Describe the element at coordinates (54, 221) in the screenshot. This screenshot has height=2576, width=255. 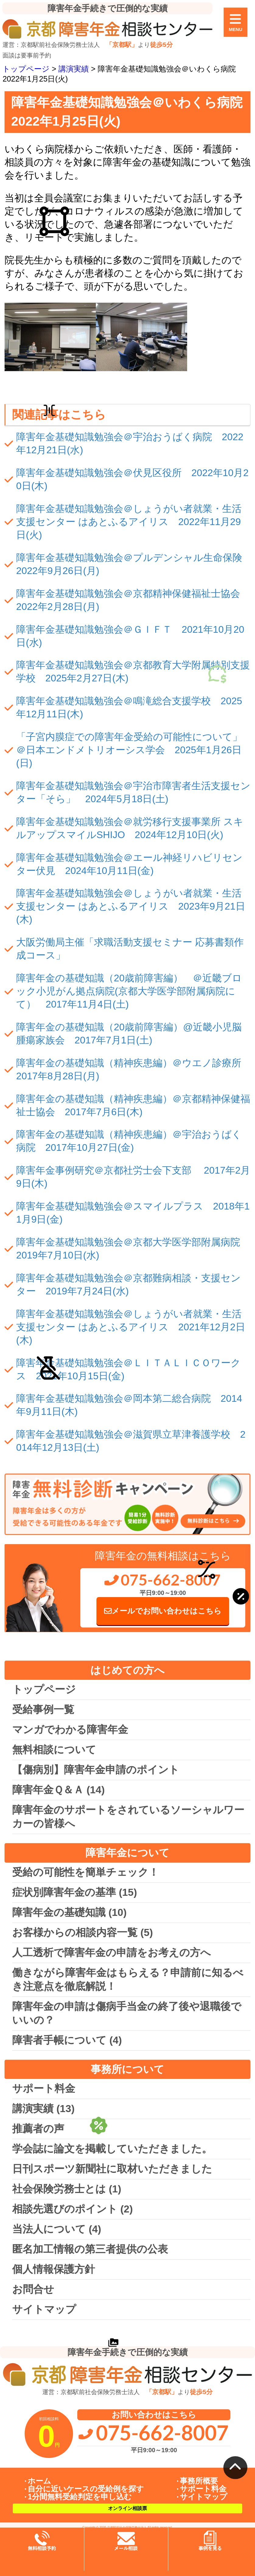
I see `access shape tools or drawing options` at that location.